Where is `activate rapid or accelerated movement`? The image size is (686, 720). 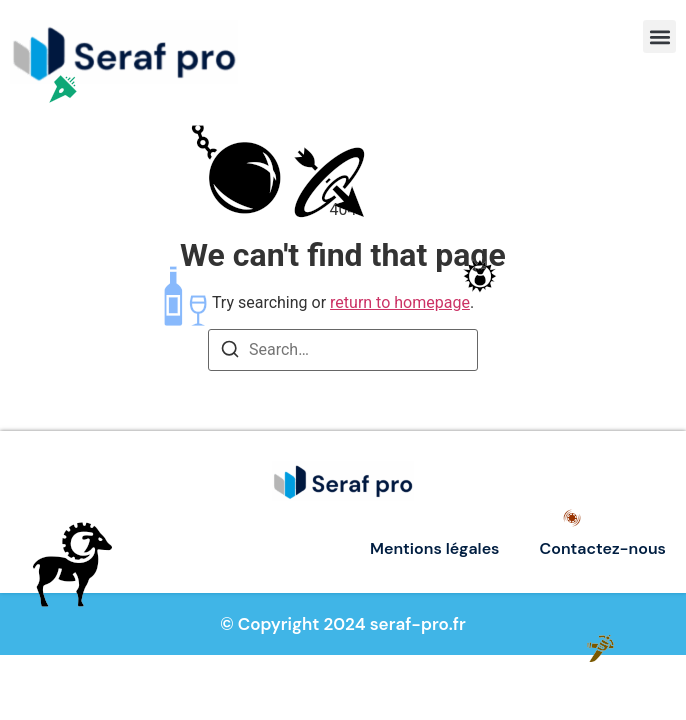
activate rapid or accelerated movement is located at coordinates (329, 182).